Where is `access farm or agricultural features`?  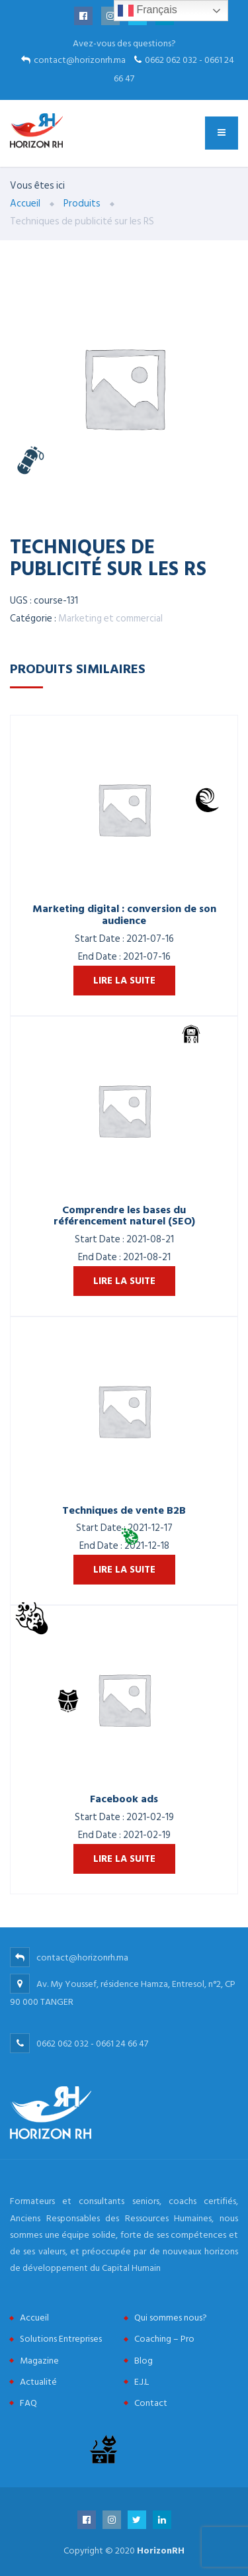
access farm or agricultural features is located at coordinates (191, 1034).